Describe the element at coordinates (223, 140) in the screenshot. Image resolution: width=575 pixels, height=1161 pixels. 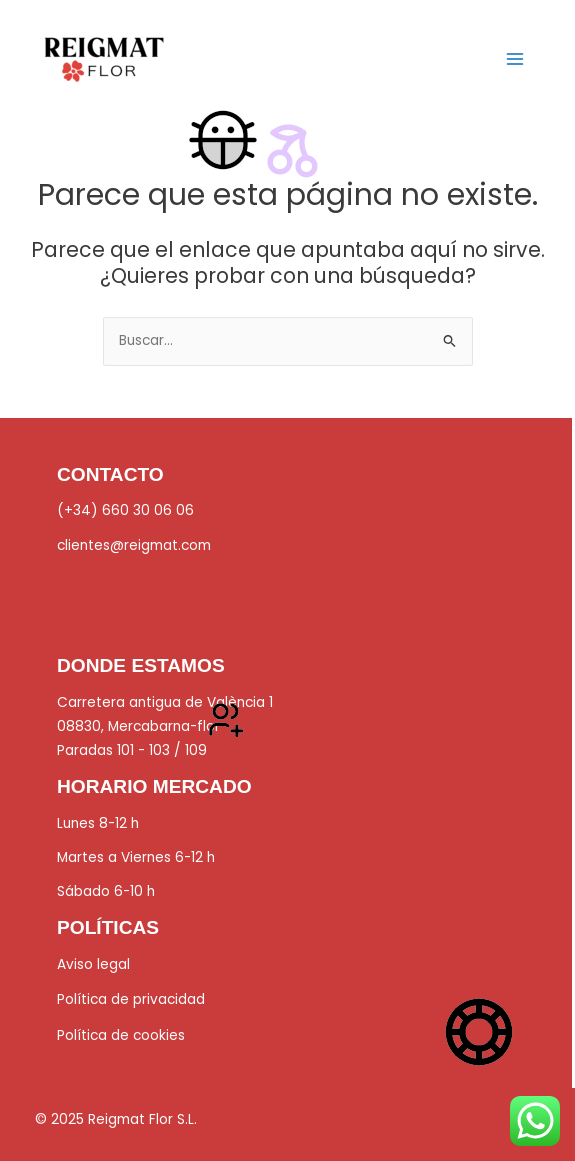
I see `report a bug or issue` at that location.